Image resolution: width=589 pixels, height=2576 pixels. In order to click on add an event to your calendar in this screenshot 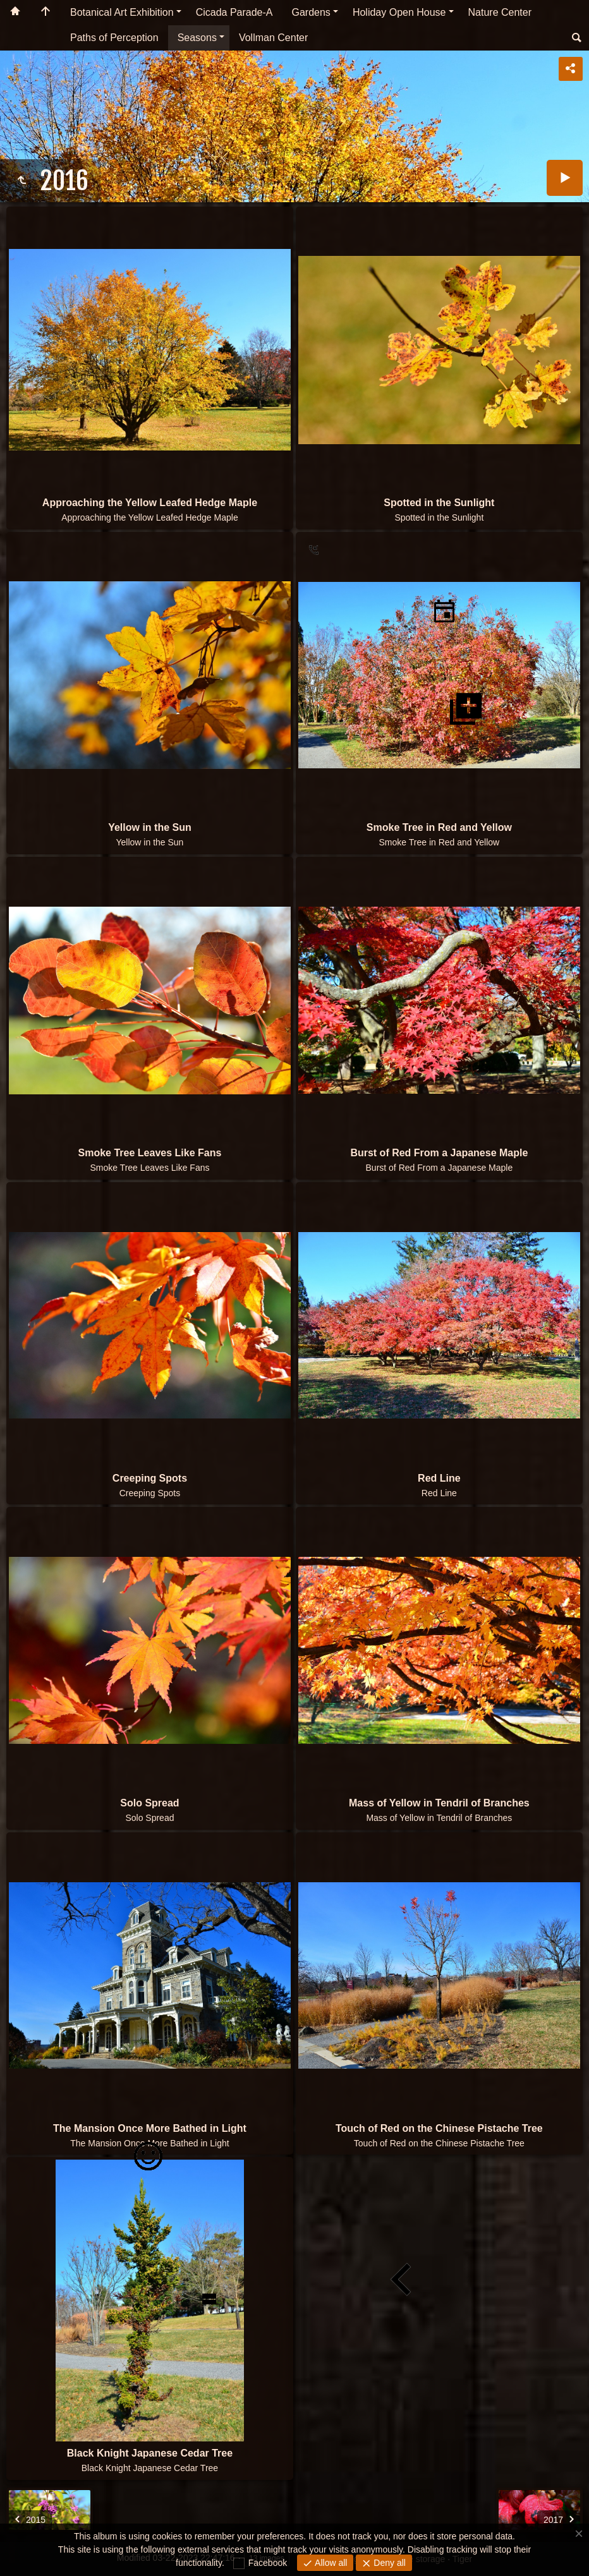, I will do `click(444, 612)`.